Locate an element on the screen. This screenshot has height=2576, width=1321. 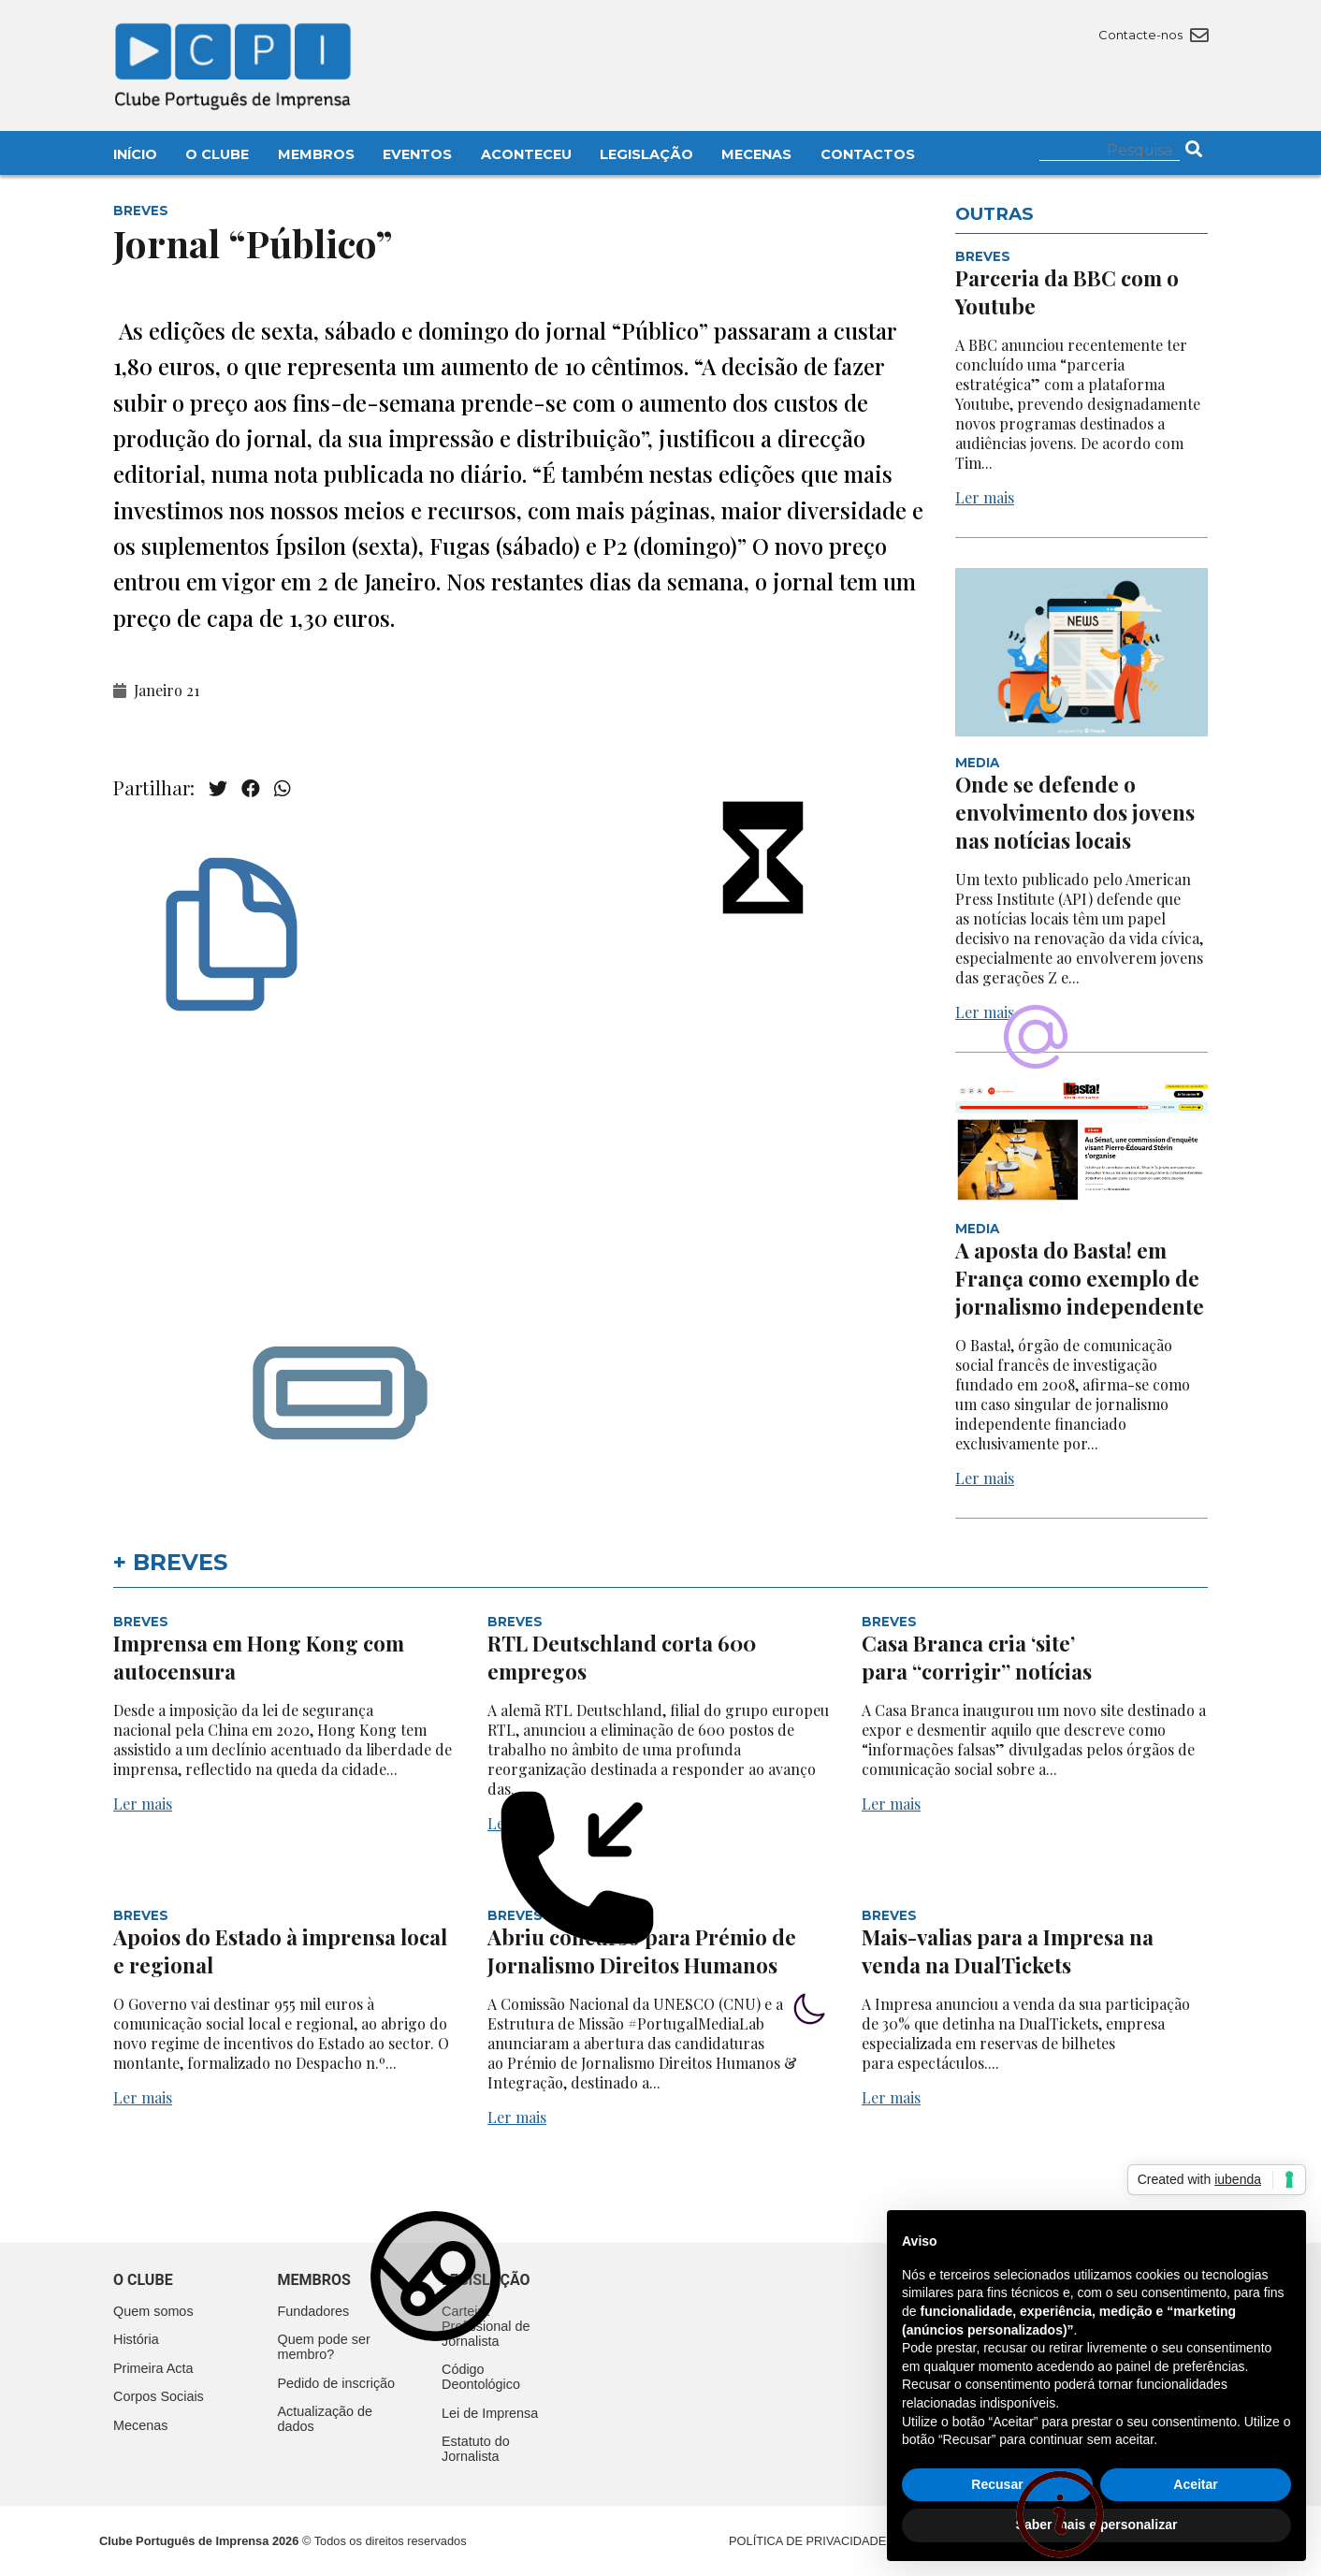
copy to clipboard is located at coordinates (231, 934).